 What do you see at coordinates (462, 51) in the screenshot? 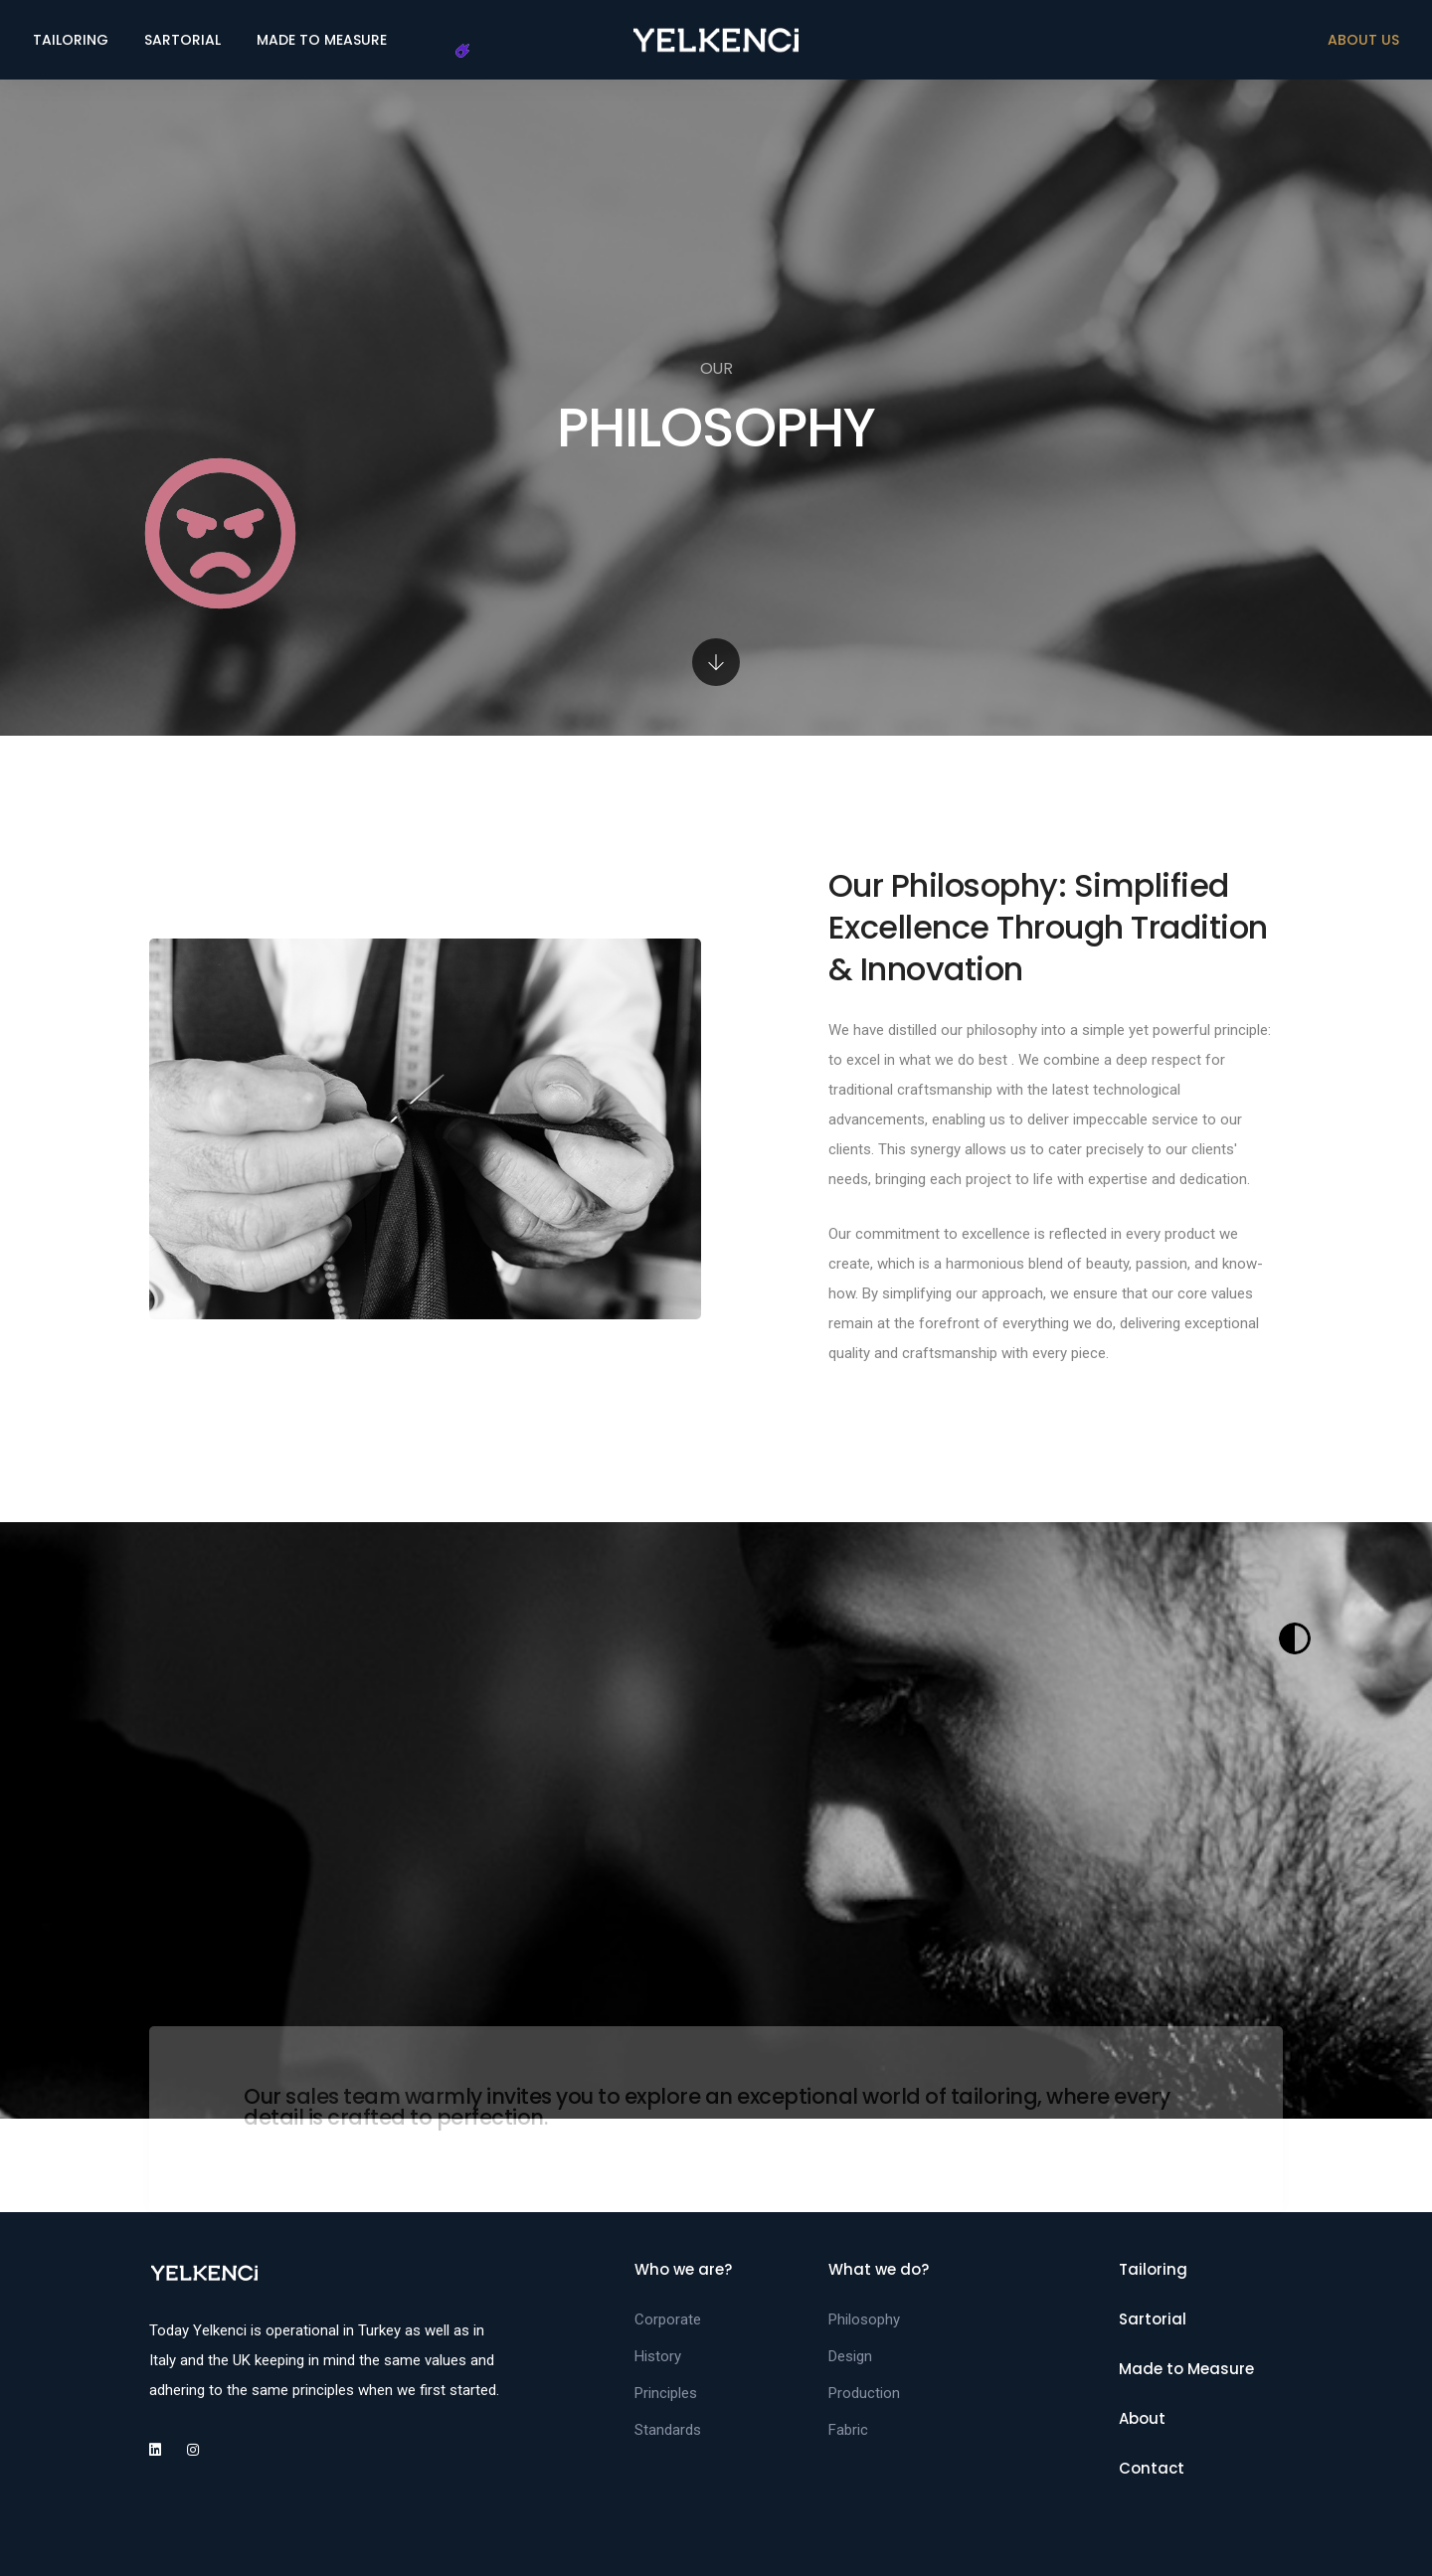
I see `indicates a trending or viral item` at bounding box center [462, 51].